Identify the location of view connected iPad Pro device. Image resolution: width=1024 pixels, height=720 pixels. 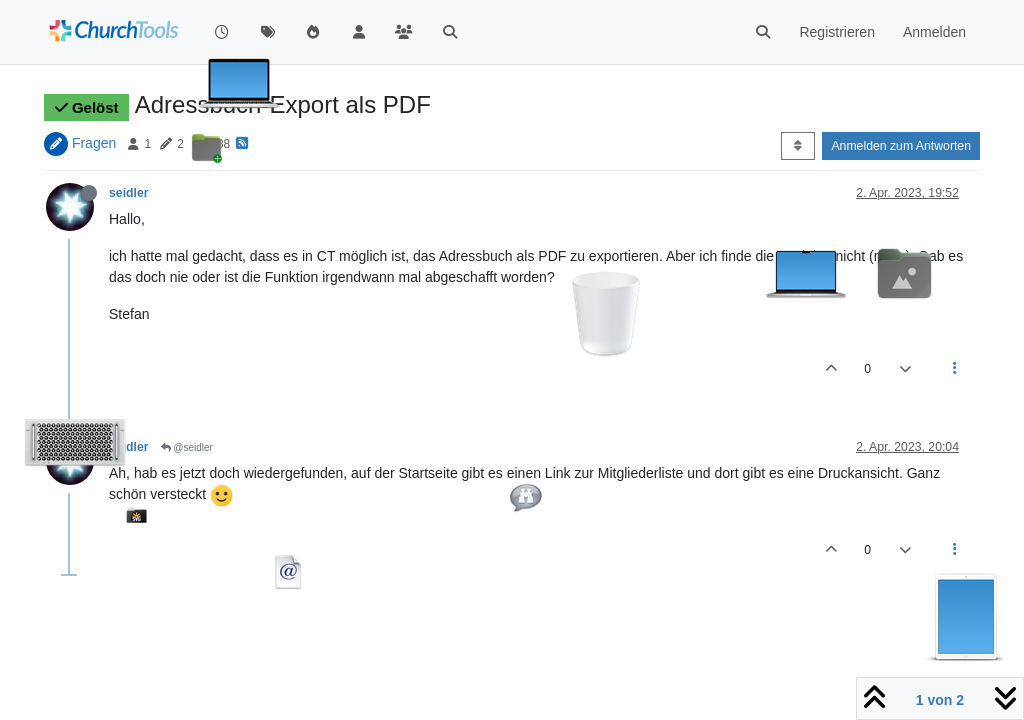
(966, 617).